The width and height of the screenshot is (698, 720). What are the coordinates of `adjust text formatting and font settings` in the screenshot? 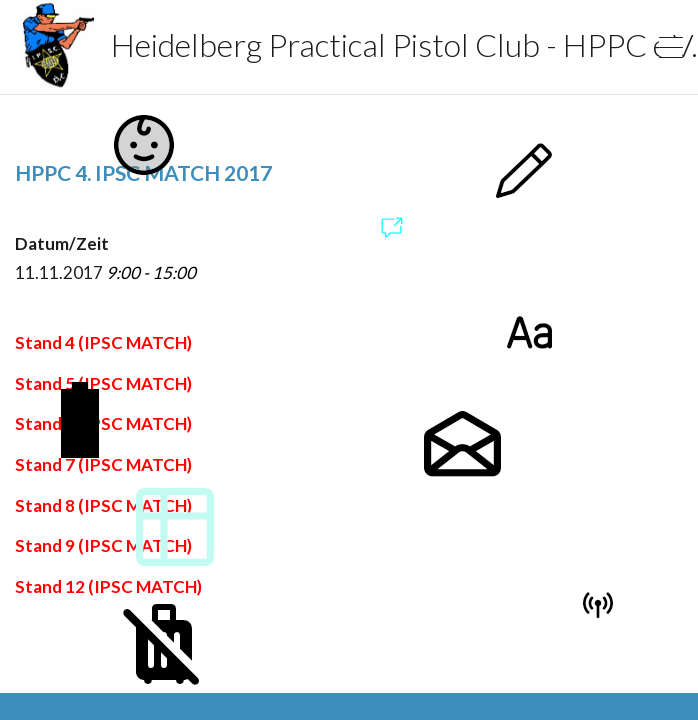 It's located at (529, 334).